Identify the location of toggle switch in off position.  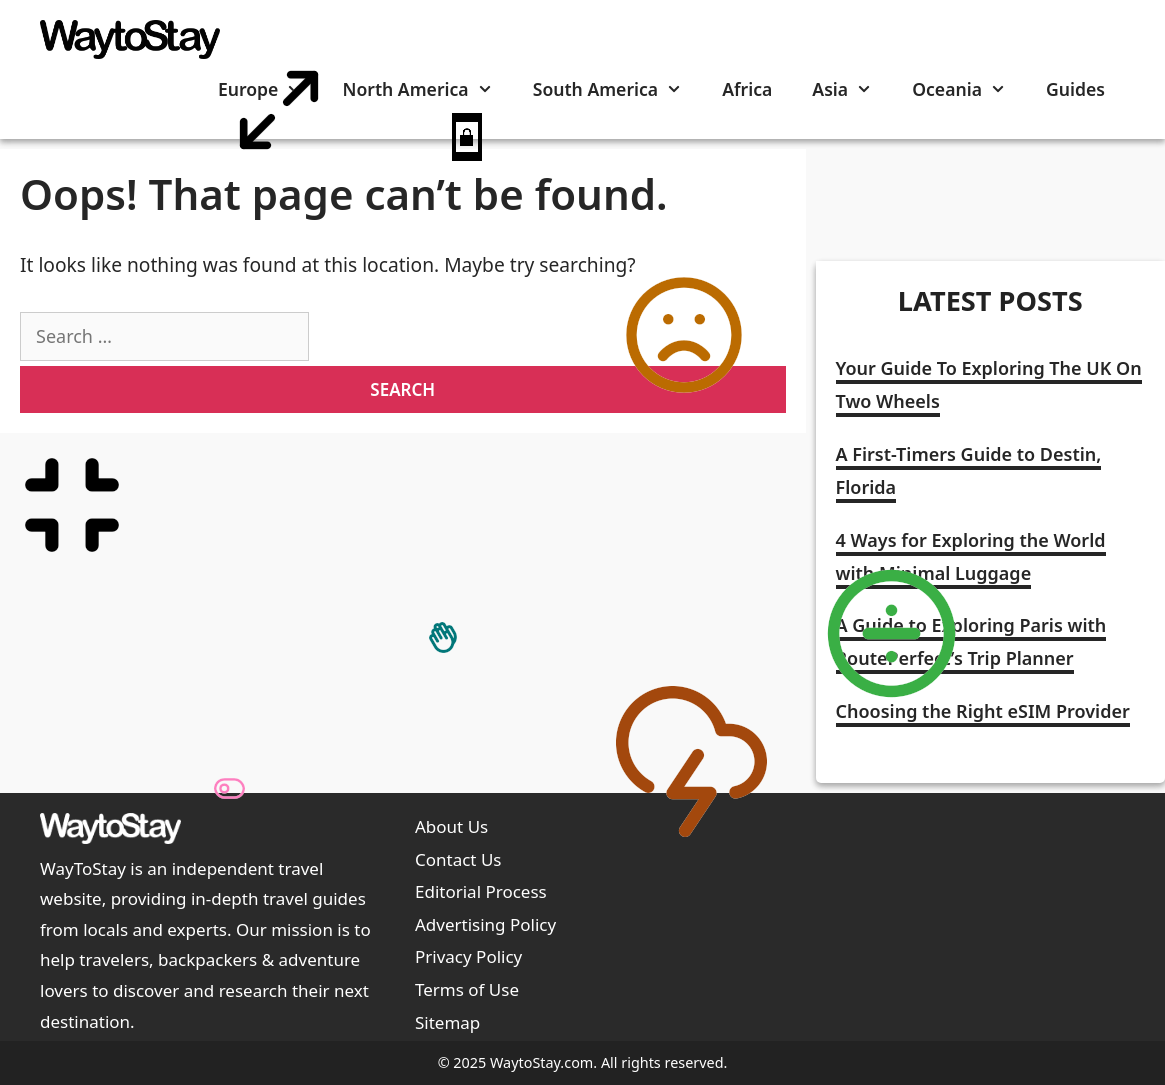
(229, 788).